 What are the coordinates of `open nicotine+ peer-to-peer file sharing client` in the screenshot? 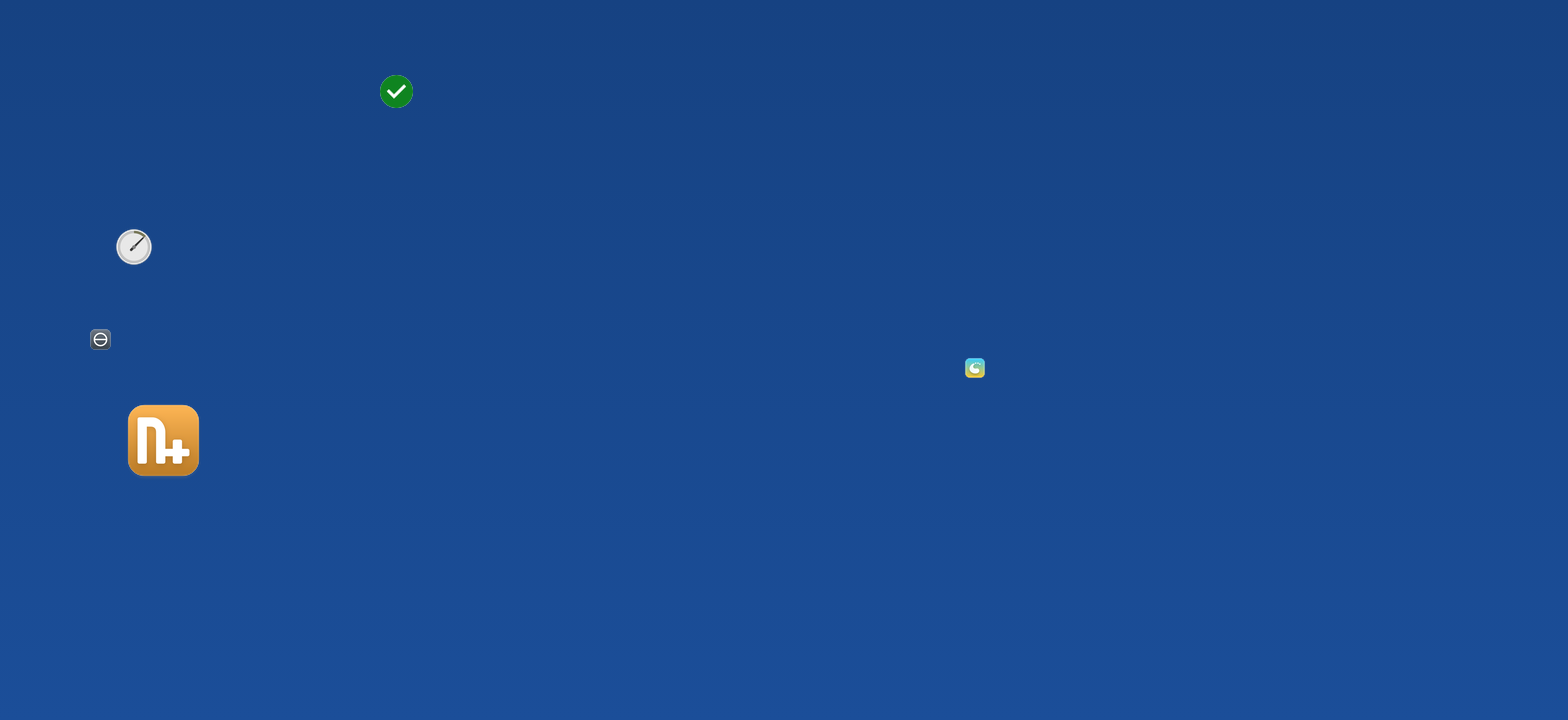 It's located at (163, 440).